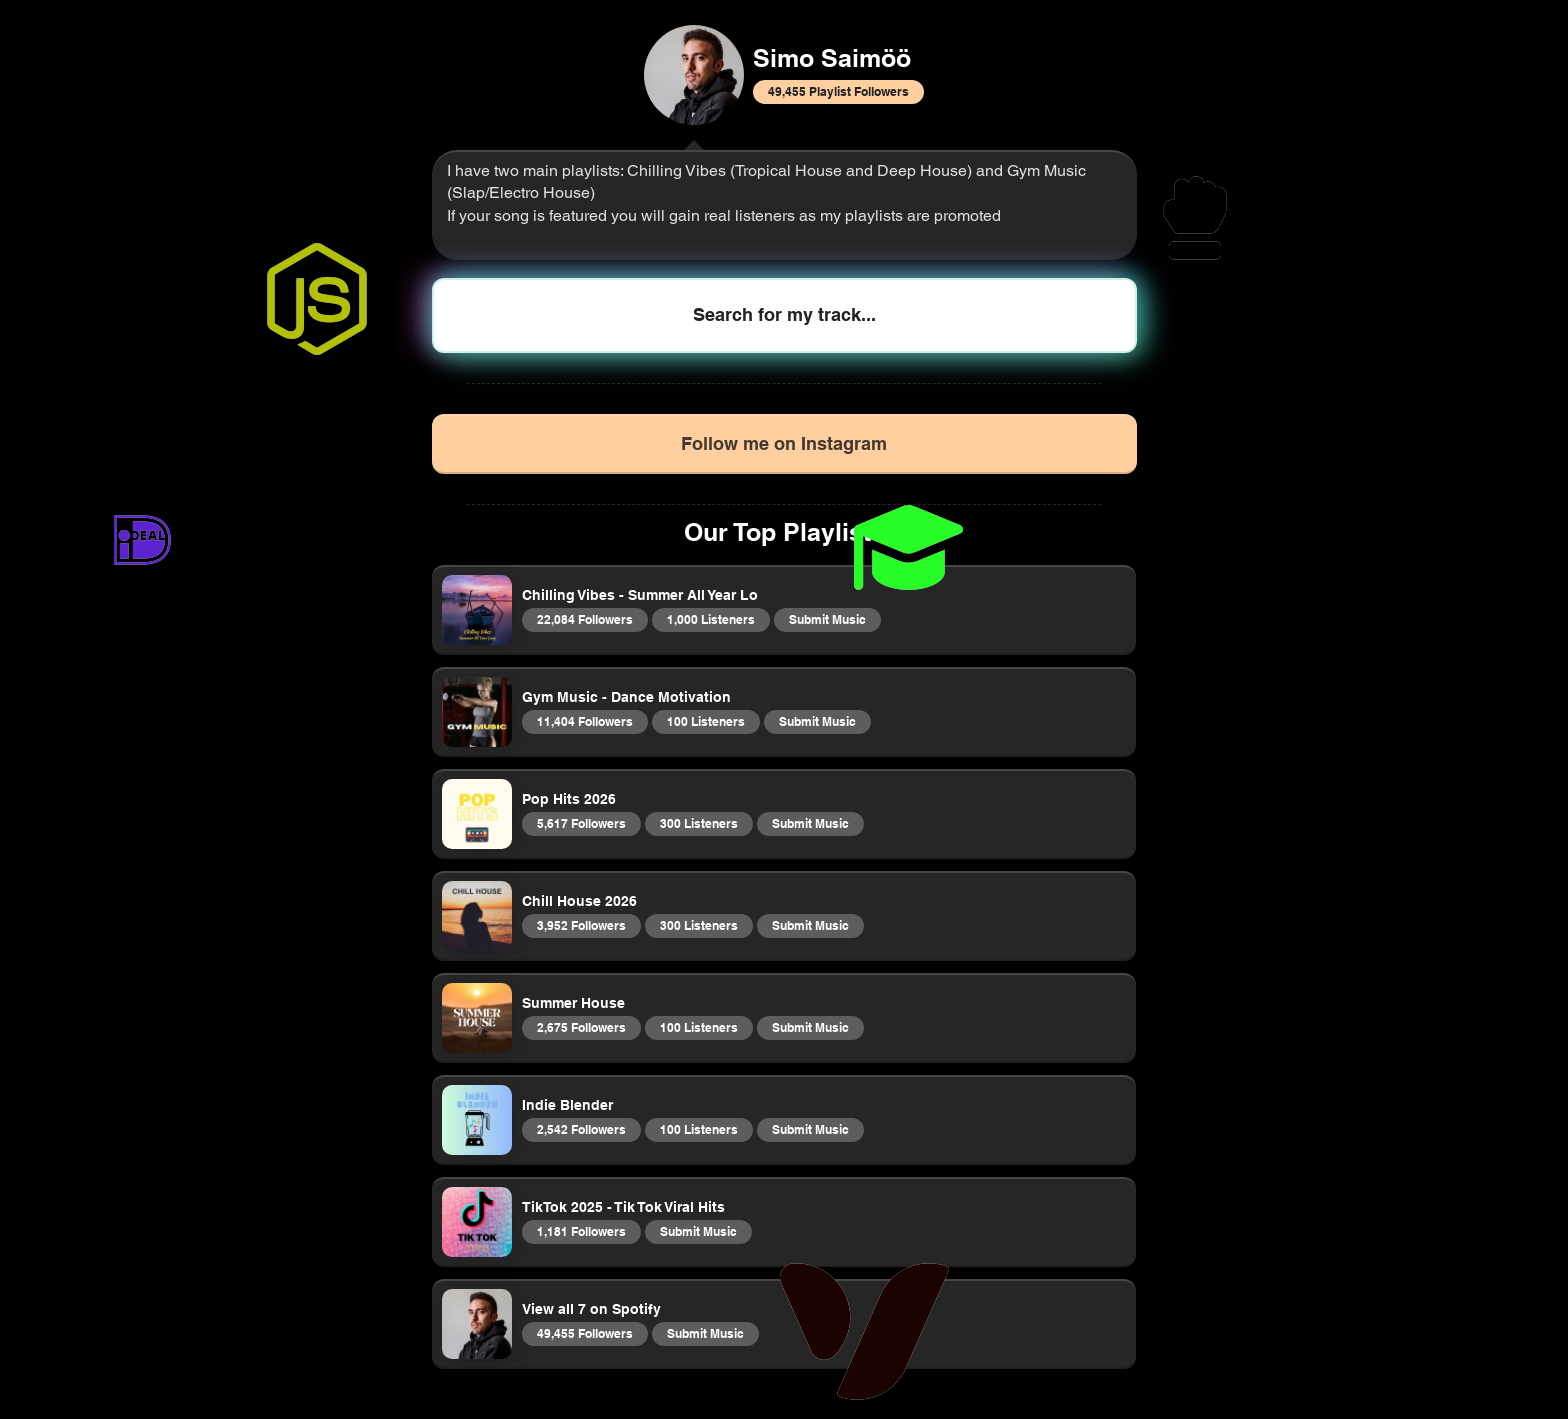 Image resolution: width=1568 pixels, height=1419 pixels. What do you see at coordinates (142, 540) in the screenshot?
I see `pay with iDEAL payment method` at bounding box center [142, 540].